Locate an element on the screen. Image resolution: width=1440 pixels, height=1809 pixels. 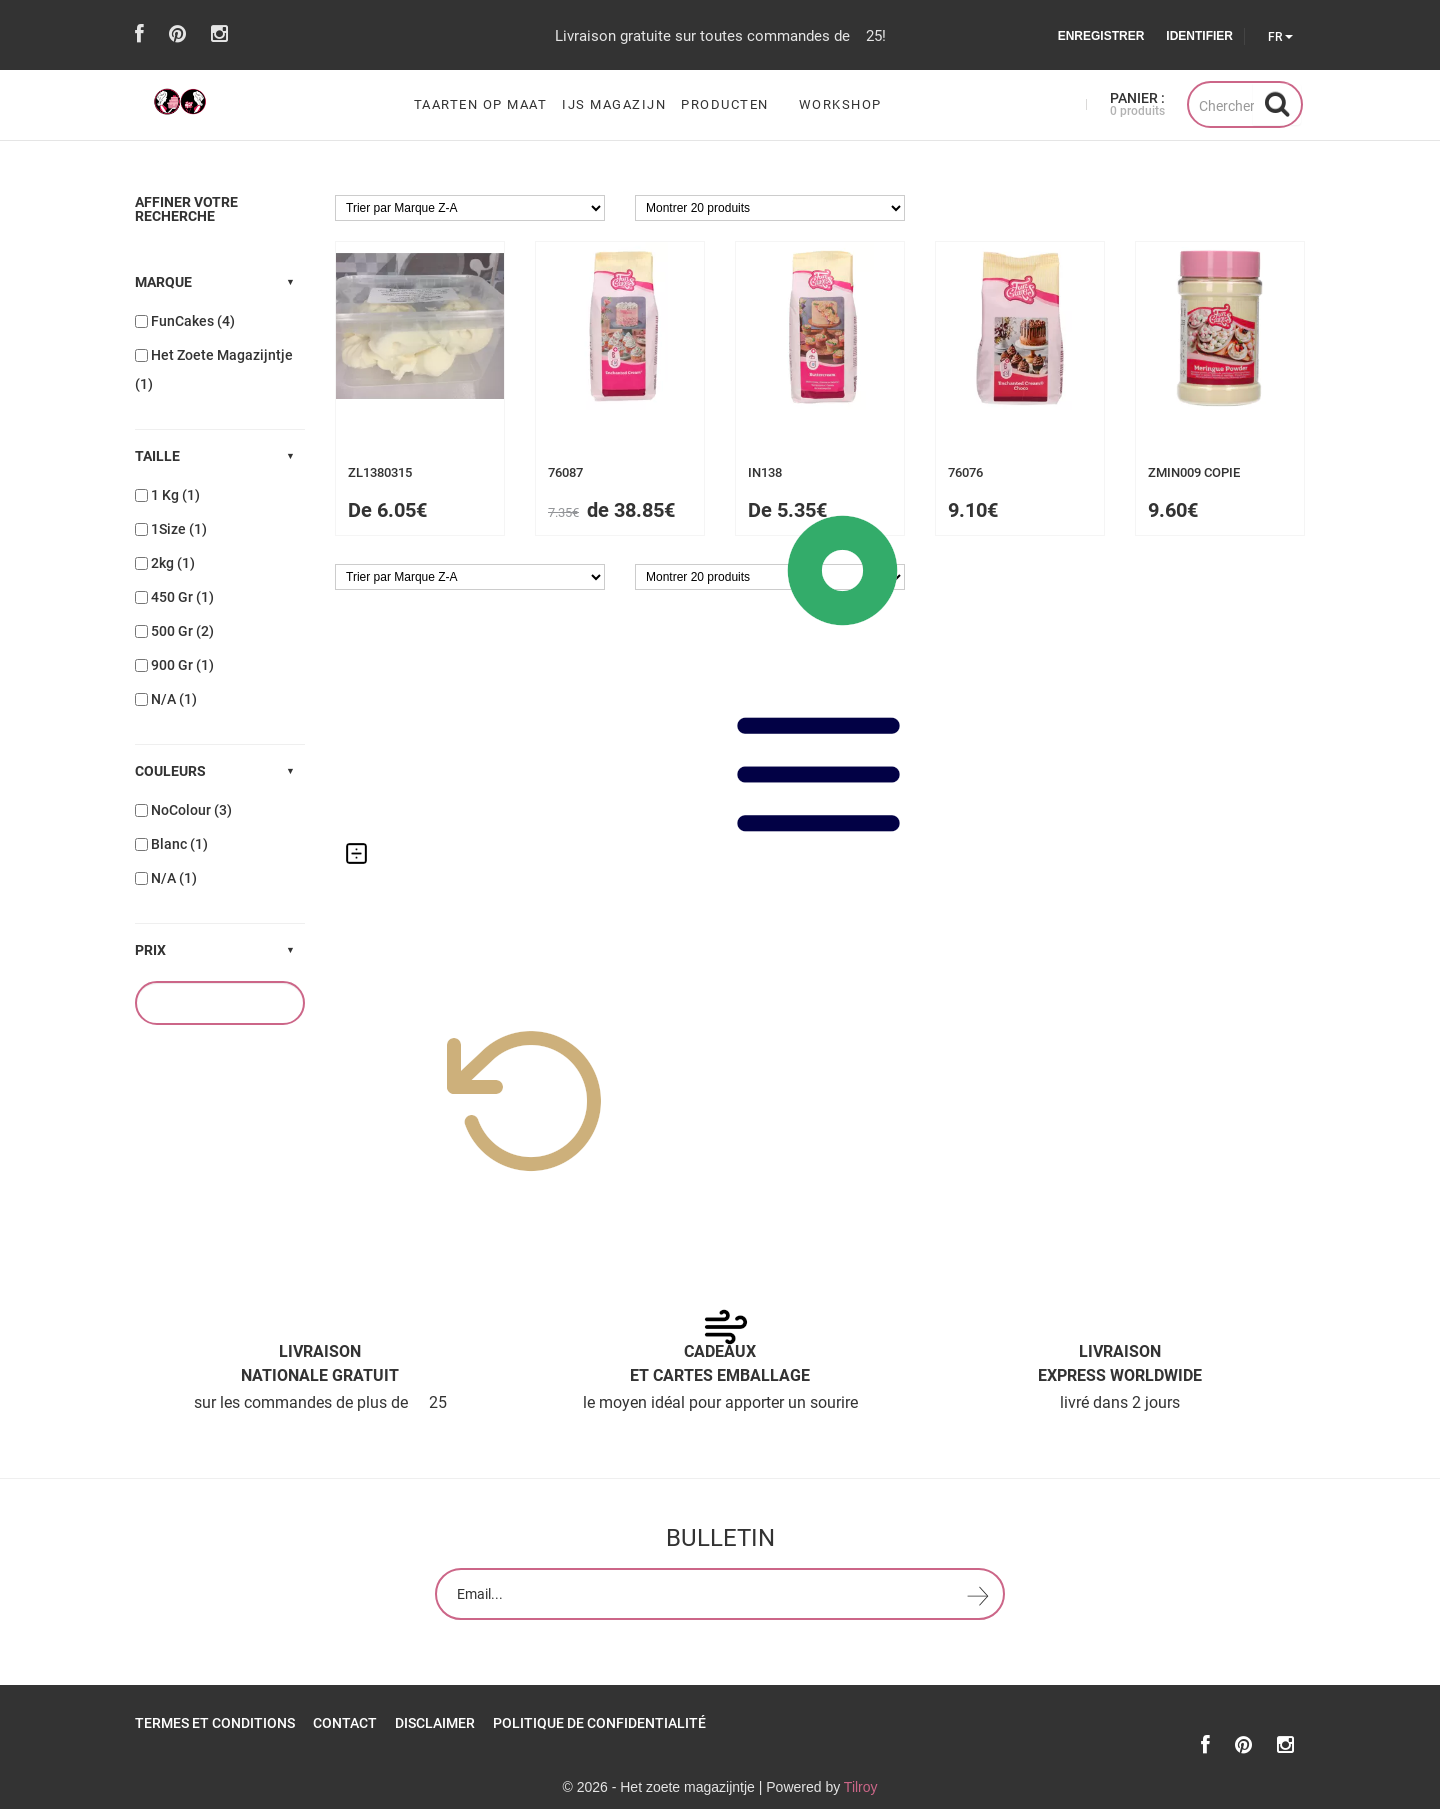
open navigation menu is located at coordinates (818, 774).